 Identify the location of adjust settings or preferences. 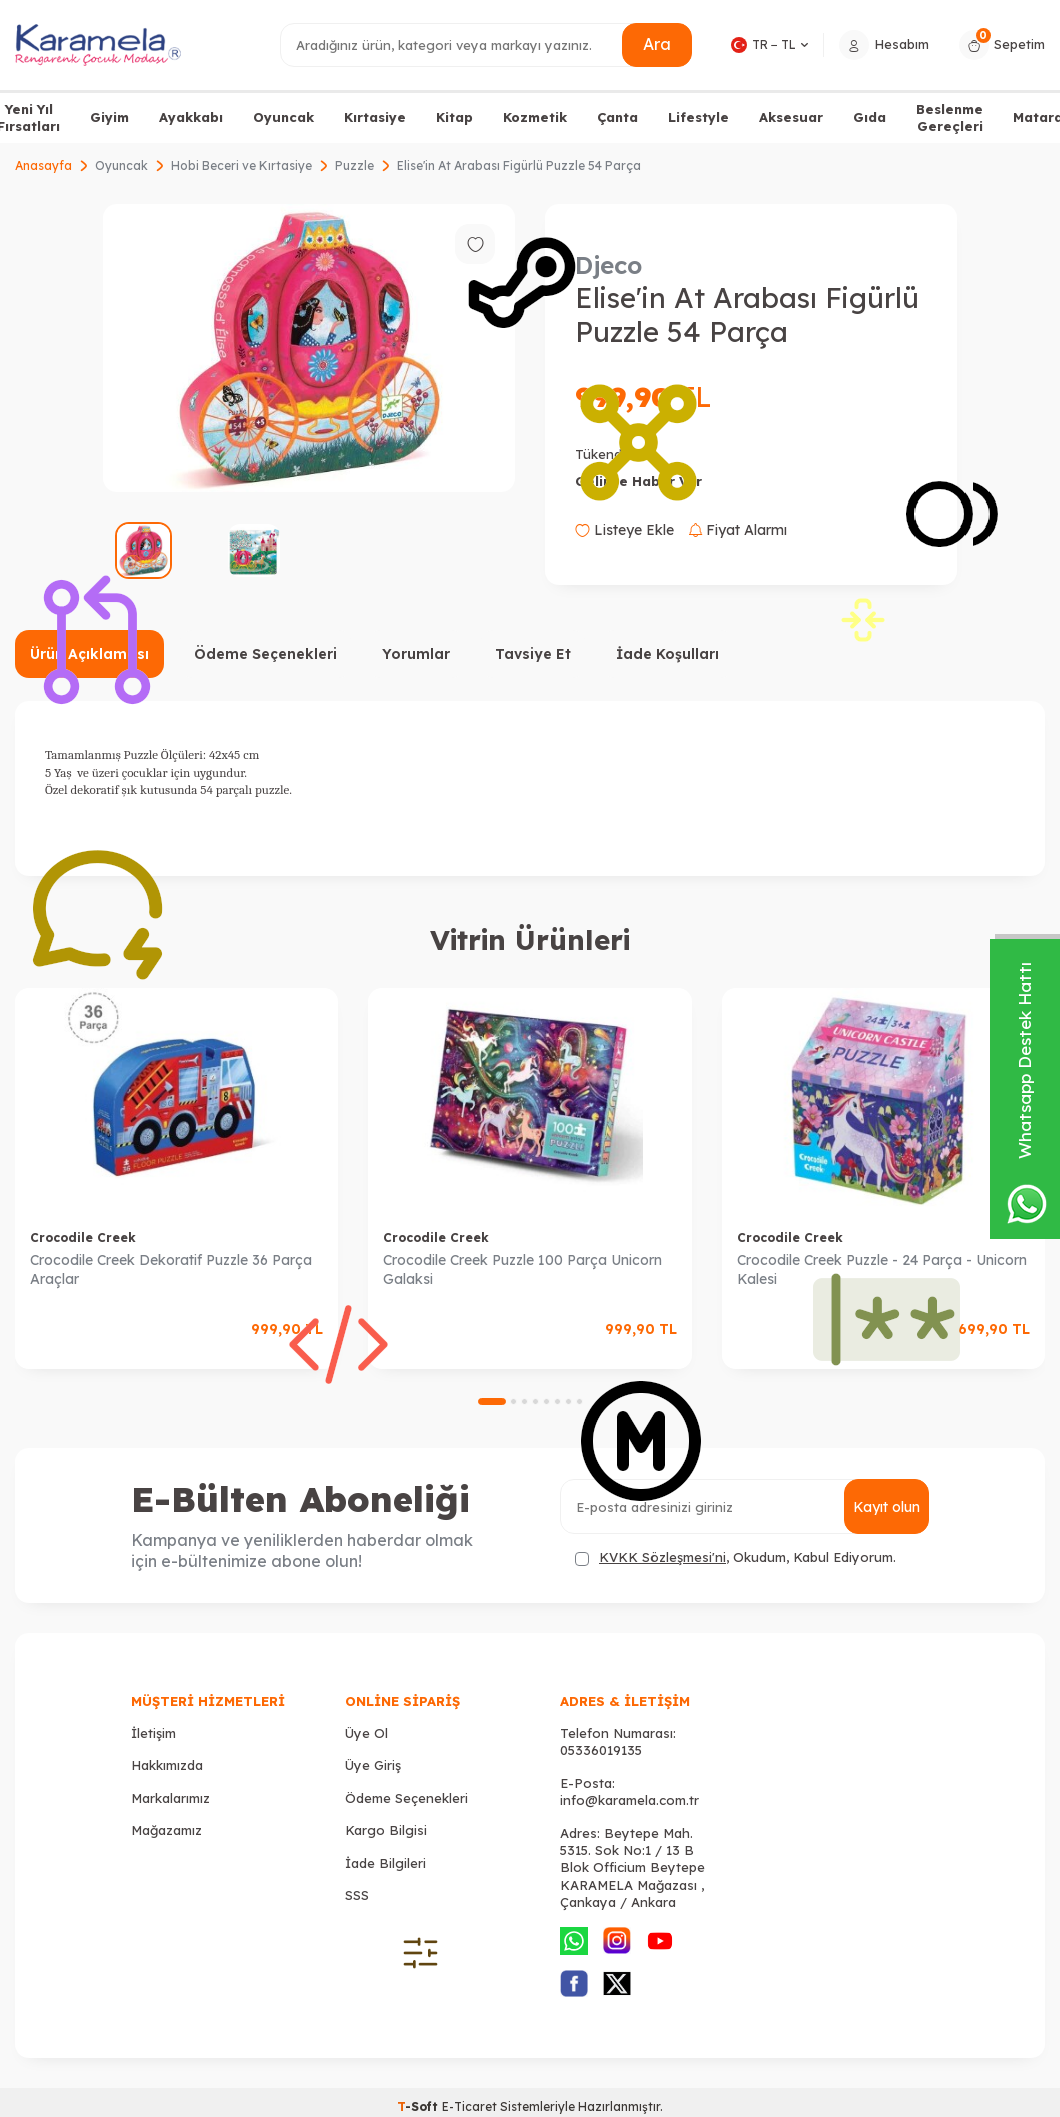
(420, 1952).